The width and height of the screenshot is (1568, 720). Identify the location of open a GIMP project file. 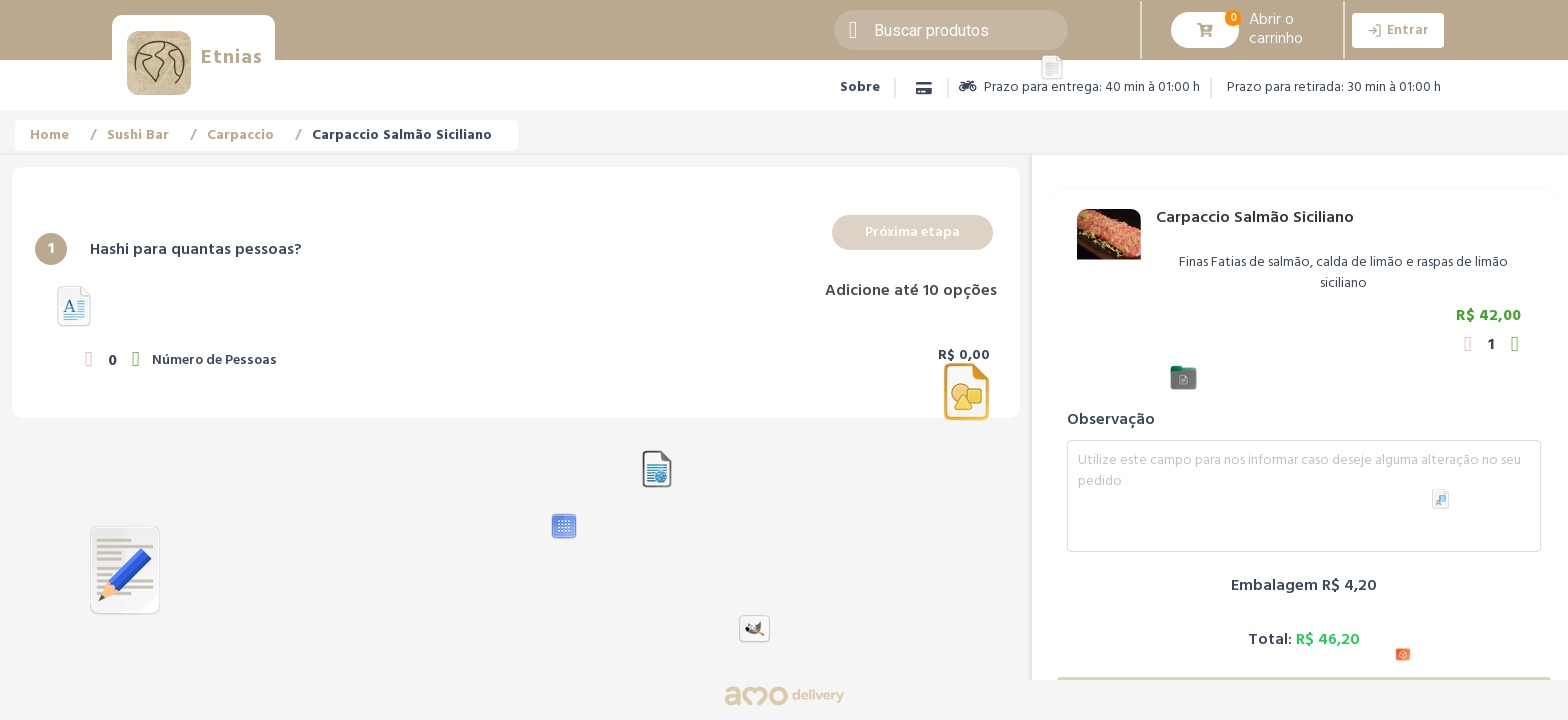
(754, 627).